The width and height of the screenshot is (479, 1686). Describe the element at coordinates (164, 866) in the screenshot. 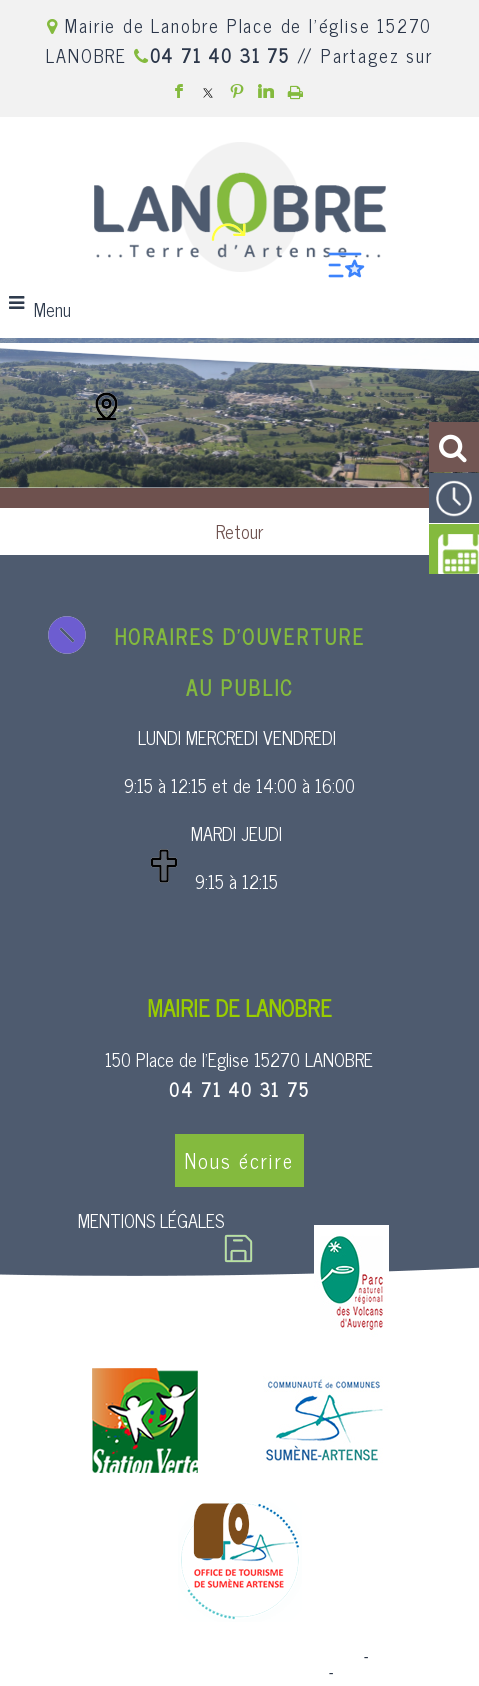

I see `indicates a religious or faith-based feature` at that location.